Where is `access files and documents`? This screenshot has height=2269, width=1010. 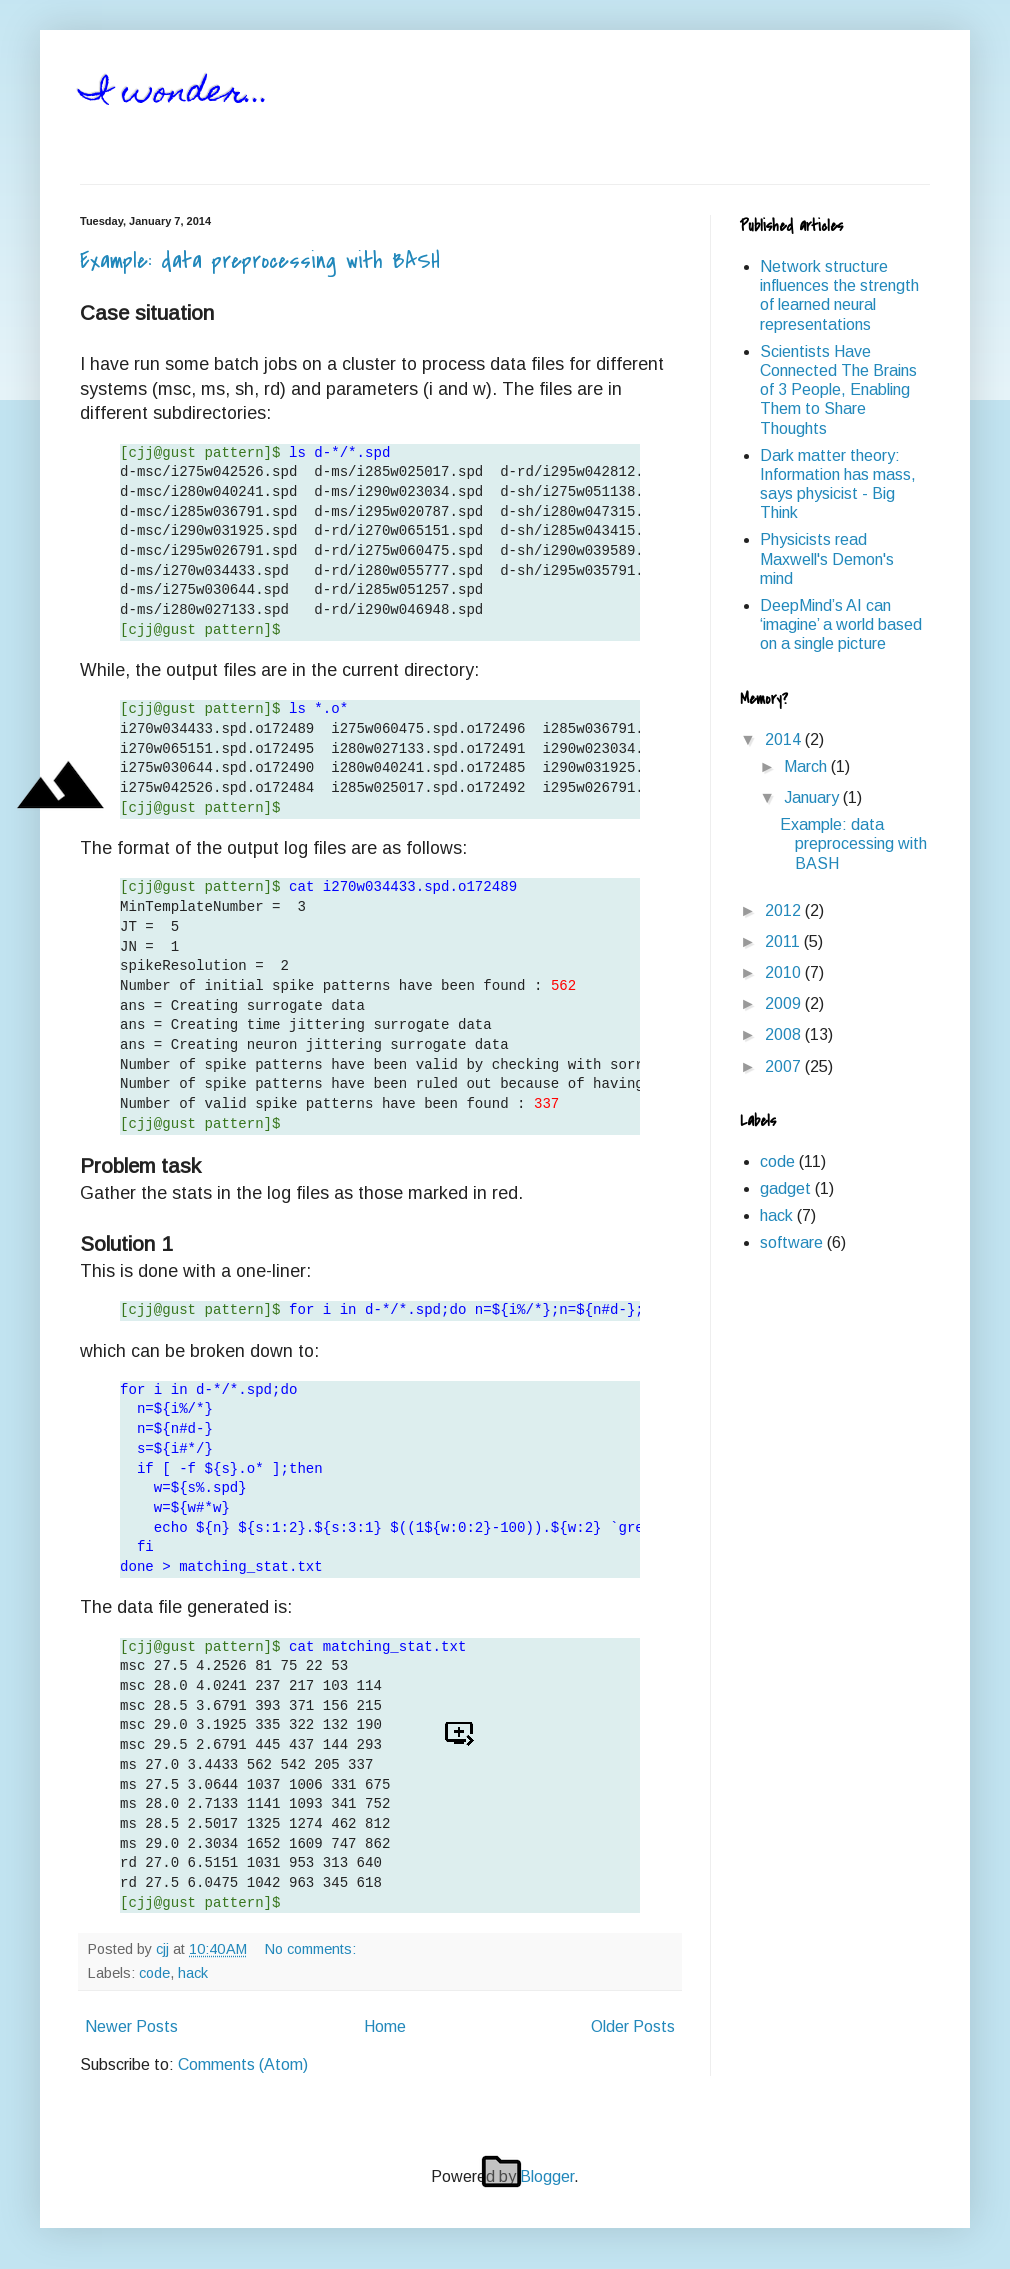 access files and documents is located at coordinates (501, 2171).